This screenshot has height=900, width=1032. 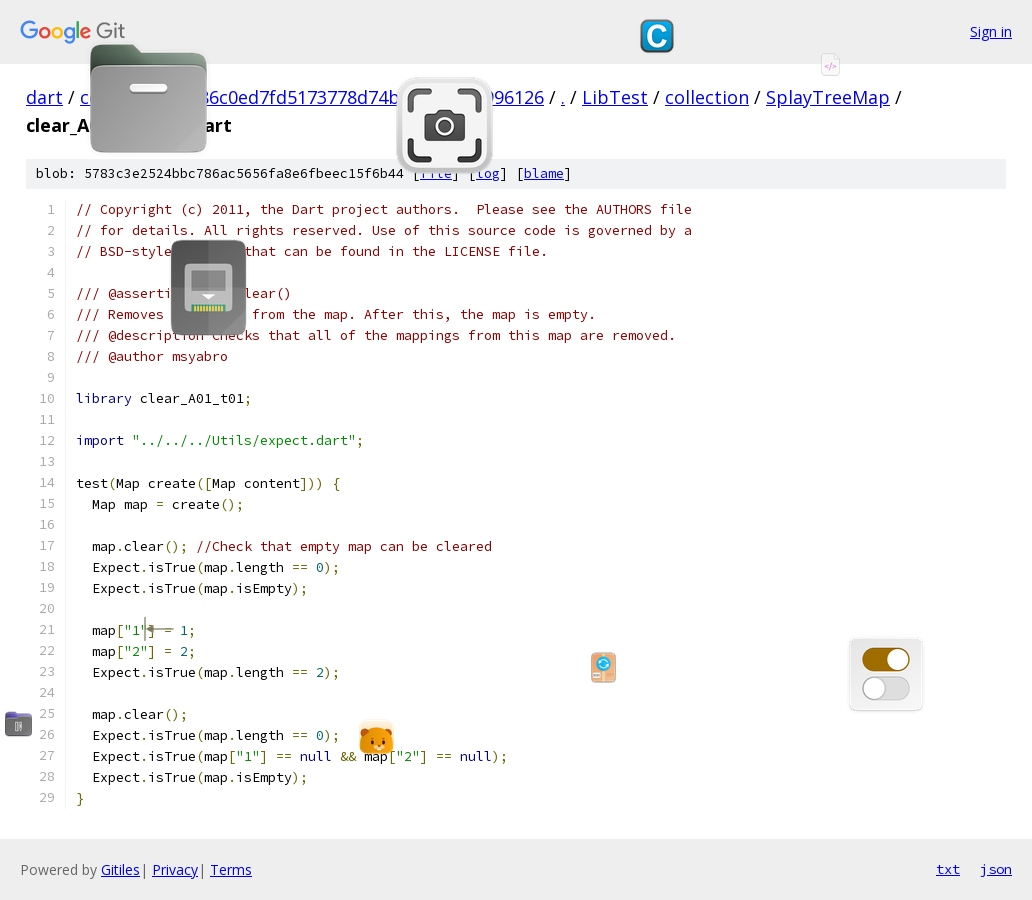 I want to click on an xml file type indicator, so click(x=830, y=64).